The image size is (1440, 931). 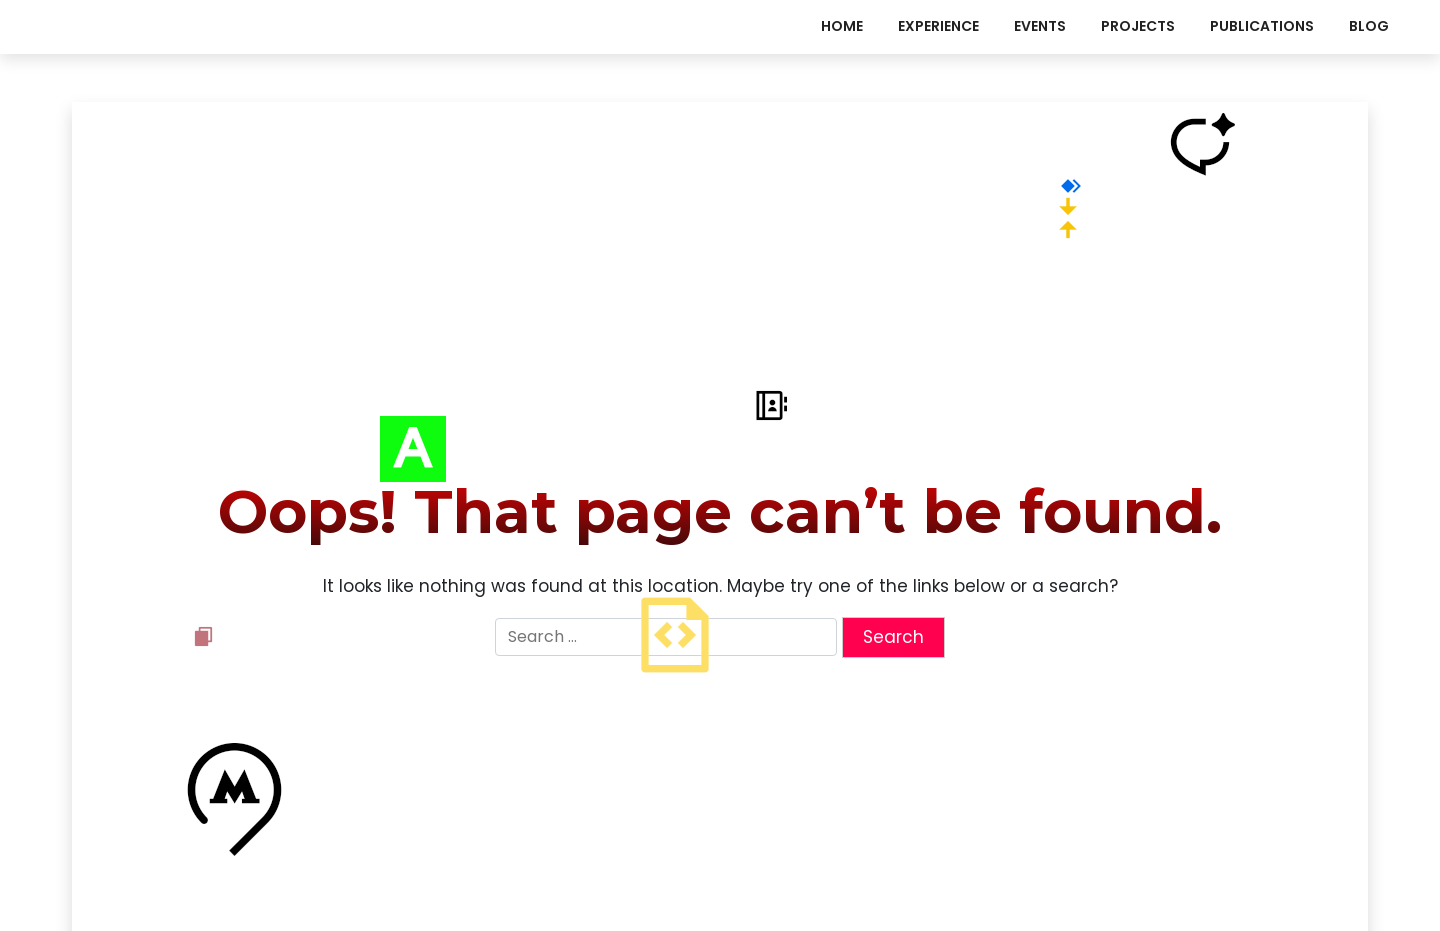 I want to click on collapse content vertically, so click(x=1068, y=218).